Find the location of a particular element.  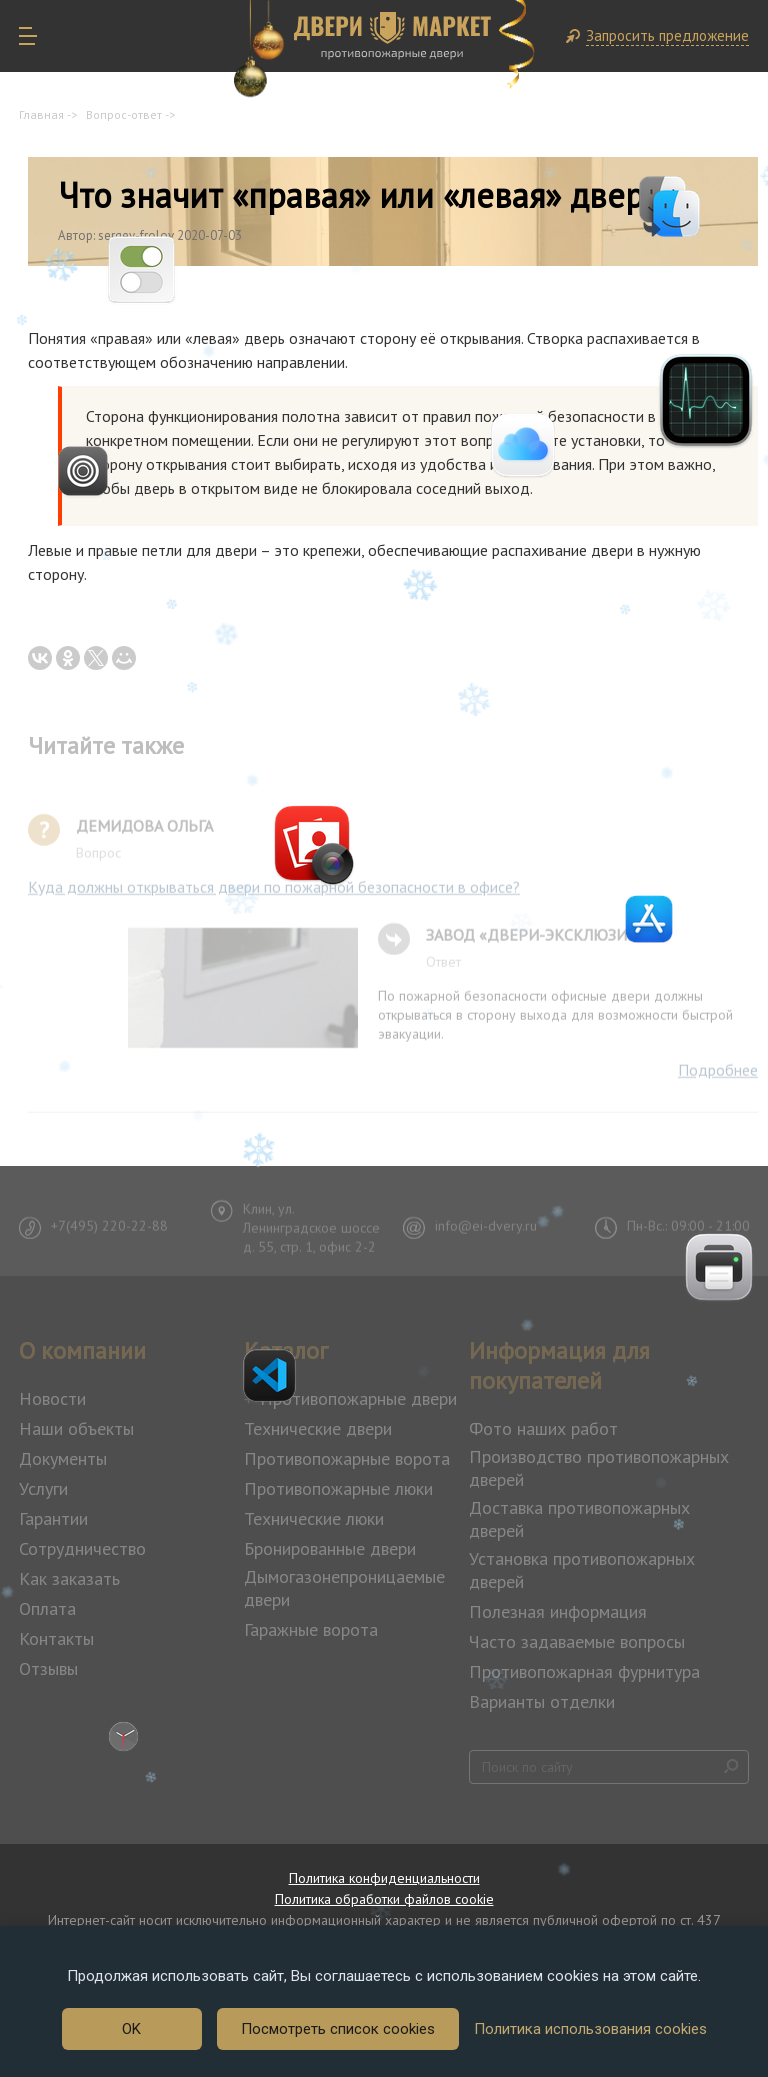

open iCloud+ settings and storage management is located at coordinates (523, 445).